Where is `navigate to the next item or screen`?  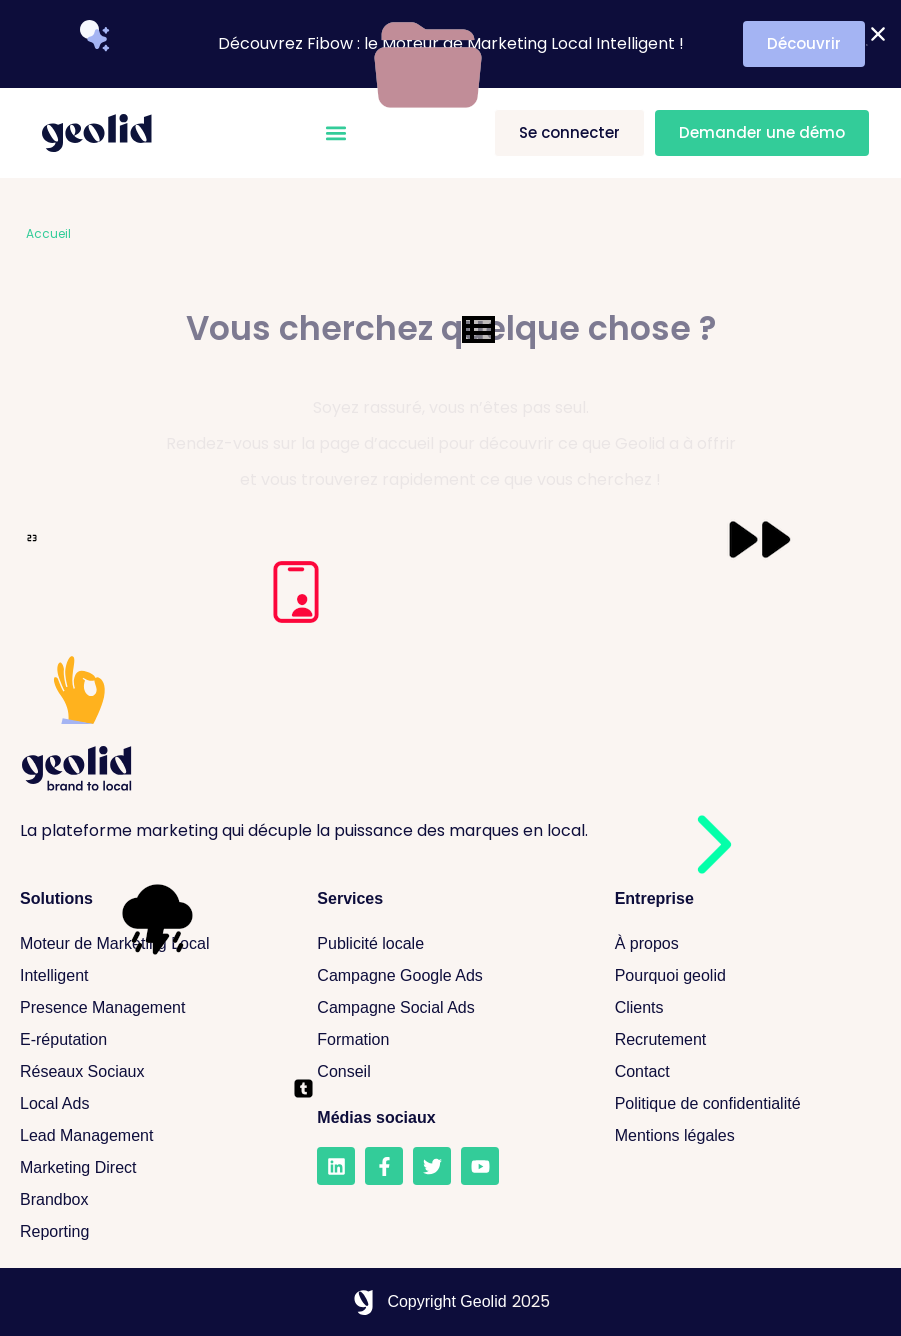
navigate to the next item or screen is located at coordinates (714, 844).